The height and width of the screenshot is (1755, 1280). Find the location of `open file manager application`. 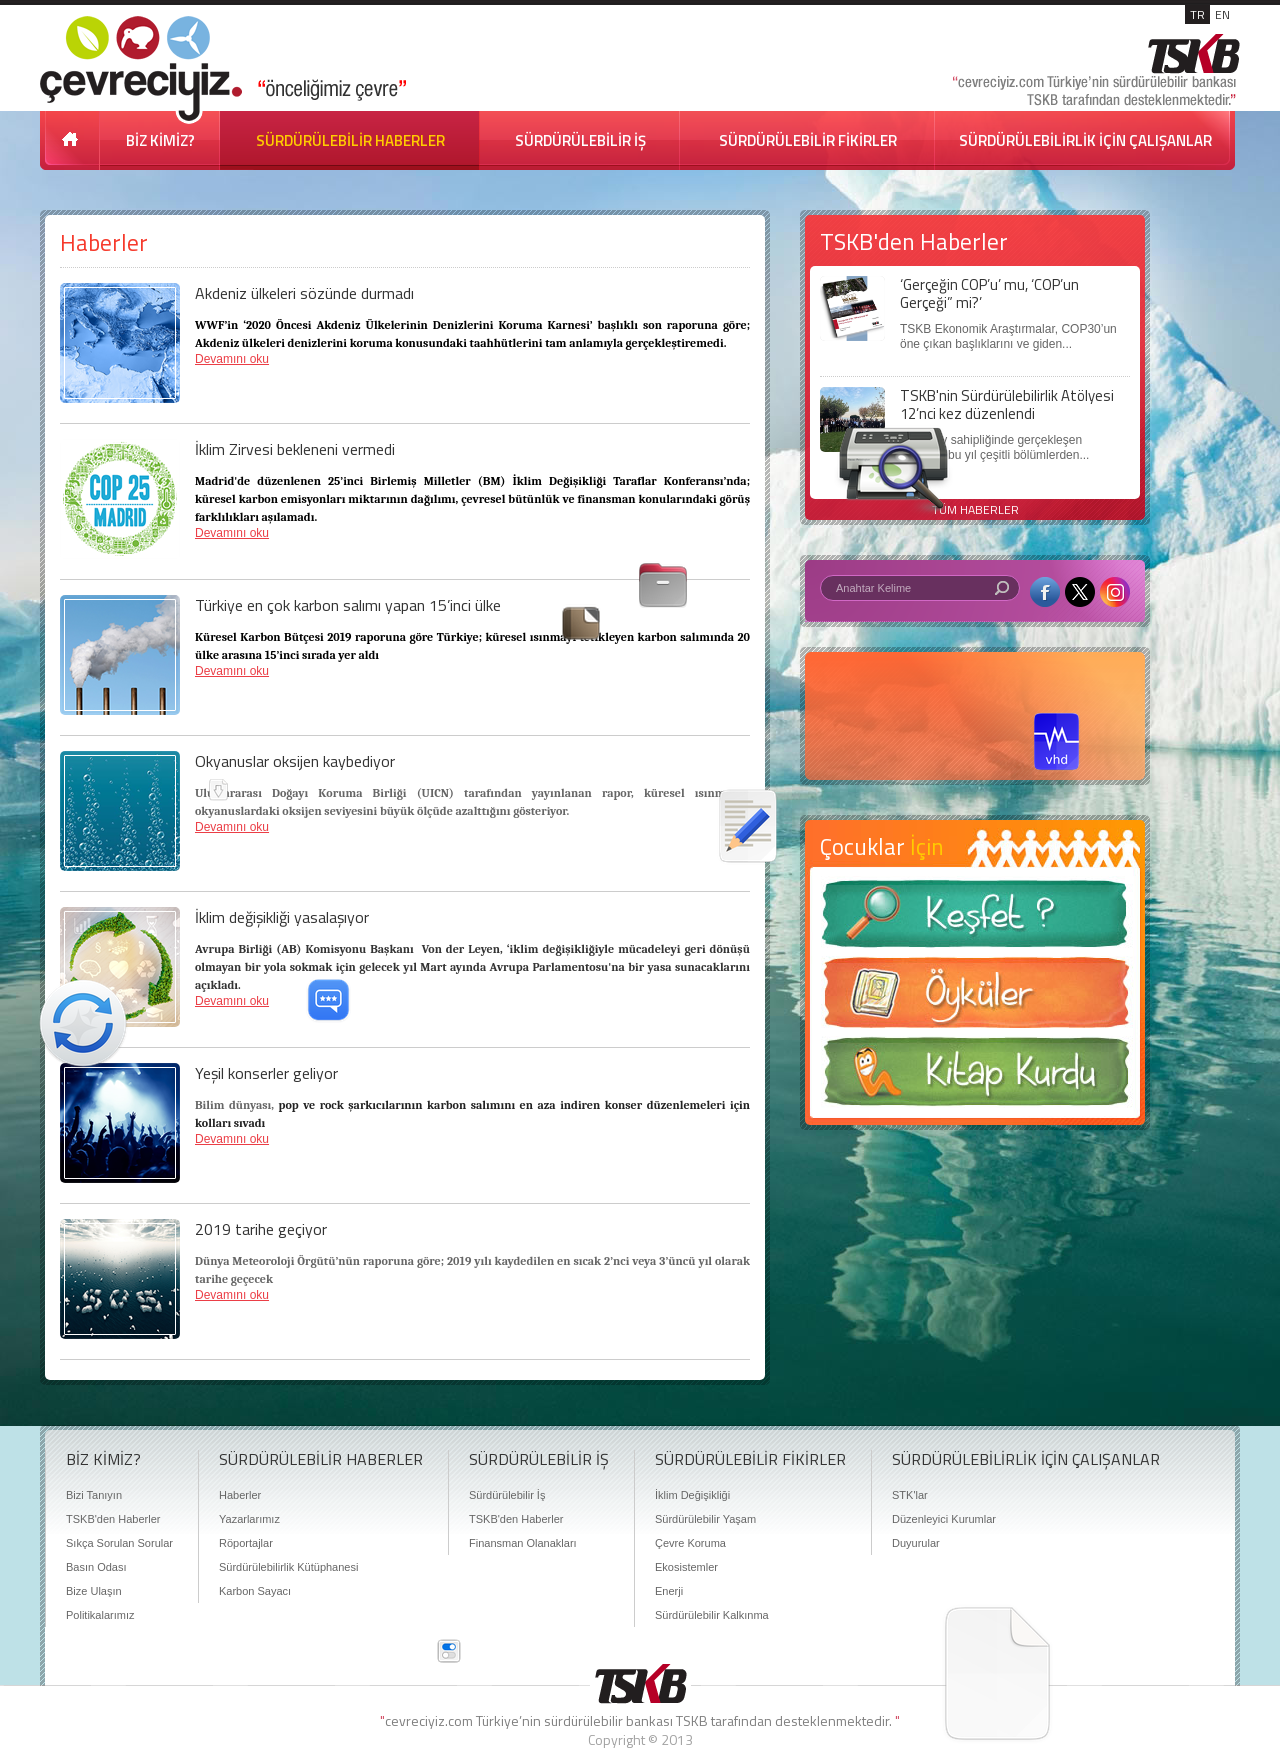

open file manager application is located at coordinates (663, 585).